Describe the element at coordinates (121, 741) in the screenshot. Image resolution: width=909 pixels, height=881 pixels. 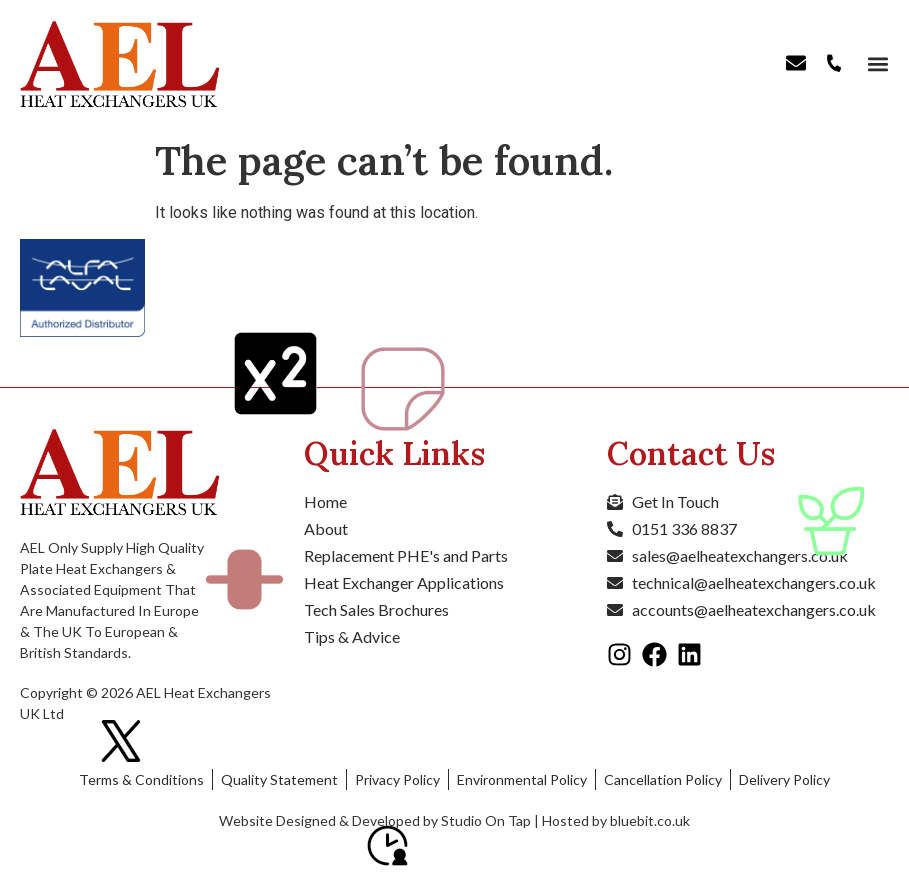
I see `share to X (formerly Twitter)` at that location.